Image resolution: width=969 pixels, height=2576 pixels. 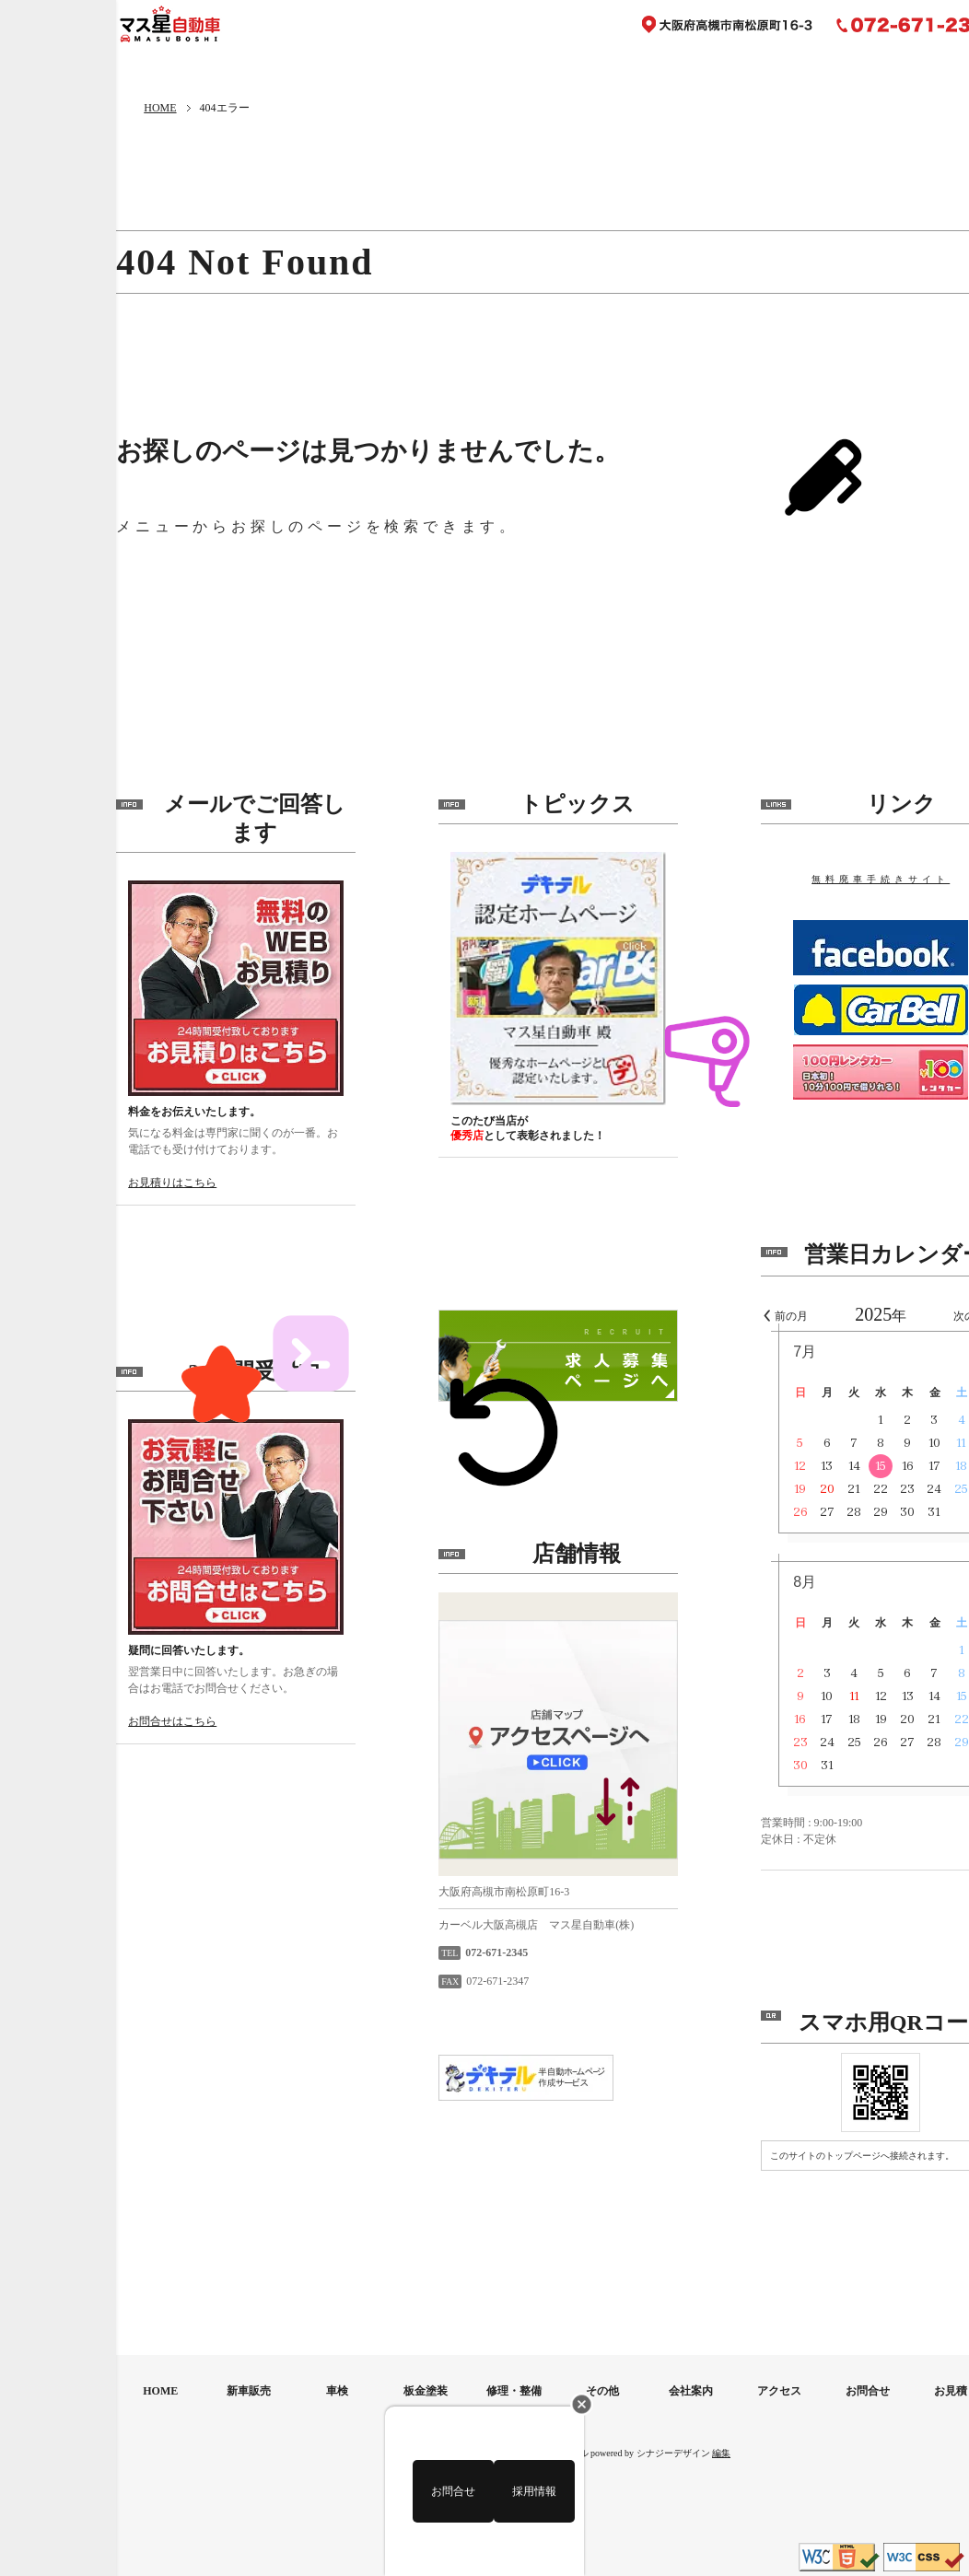 What do you see at coordinates (504, 1432) in the screenshot?
I see `undo the last action` at bounding box center [504, 1432].